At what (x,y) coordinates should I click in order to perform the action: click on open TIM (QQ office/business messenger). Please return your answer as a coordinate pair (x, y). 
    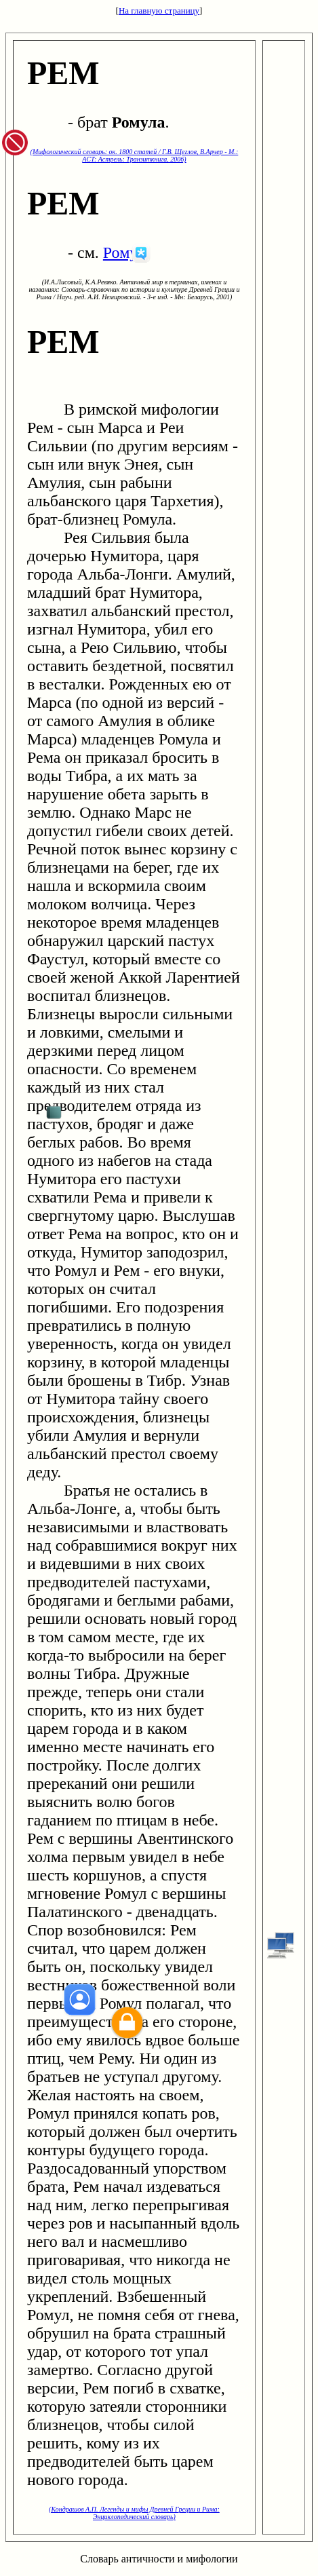
    Looking at the image, I should click on (141, 253).